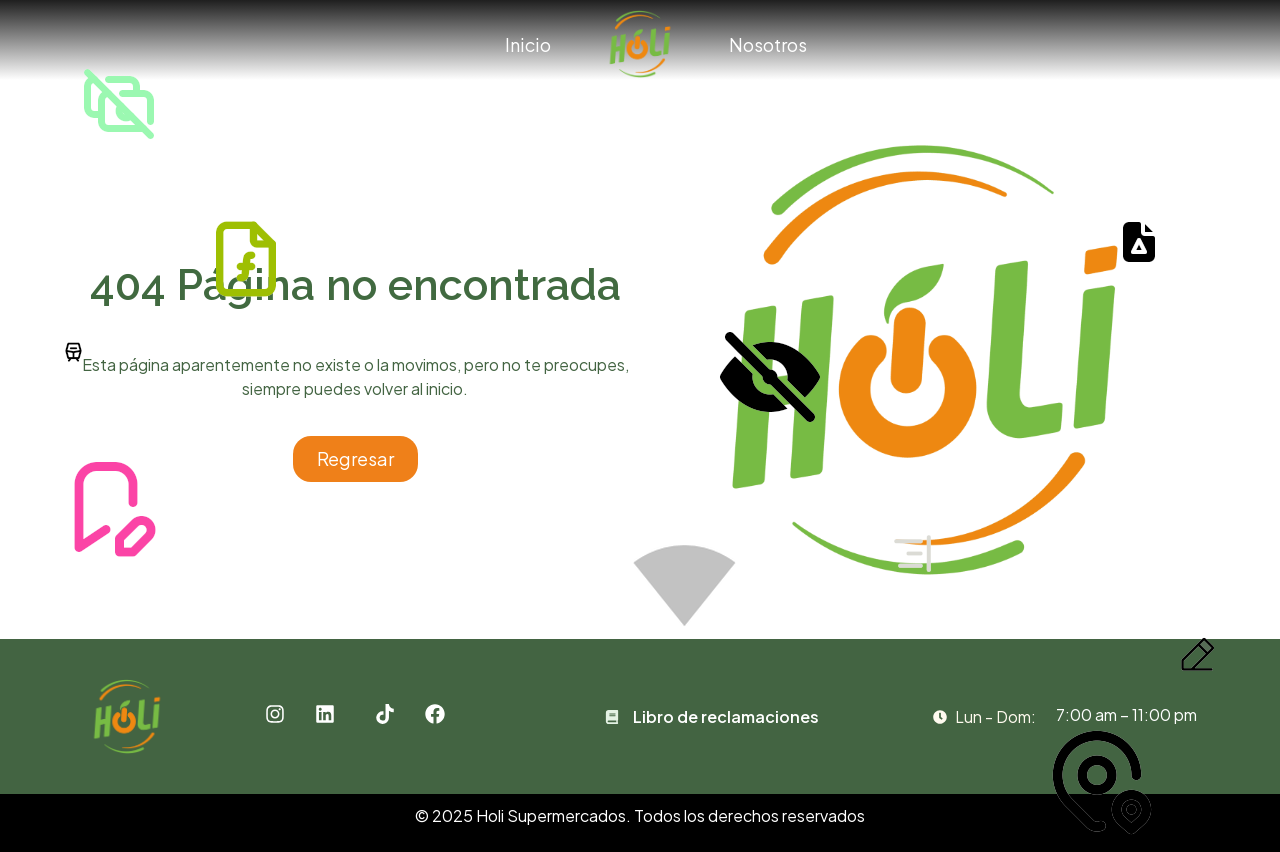 This screenshot has width=1280, height=852. Describe the element at coordinates (912, 553) in the screenshot. I see `align text to the right` at that location.